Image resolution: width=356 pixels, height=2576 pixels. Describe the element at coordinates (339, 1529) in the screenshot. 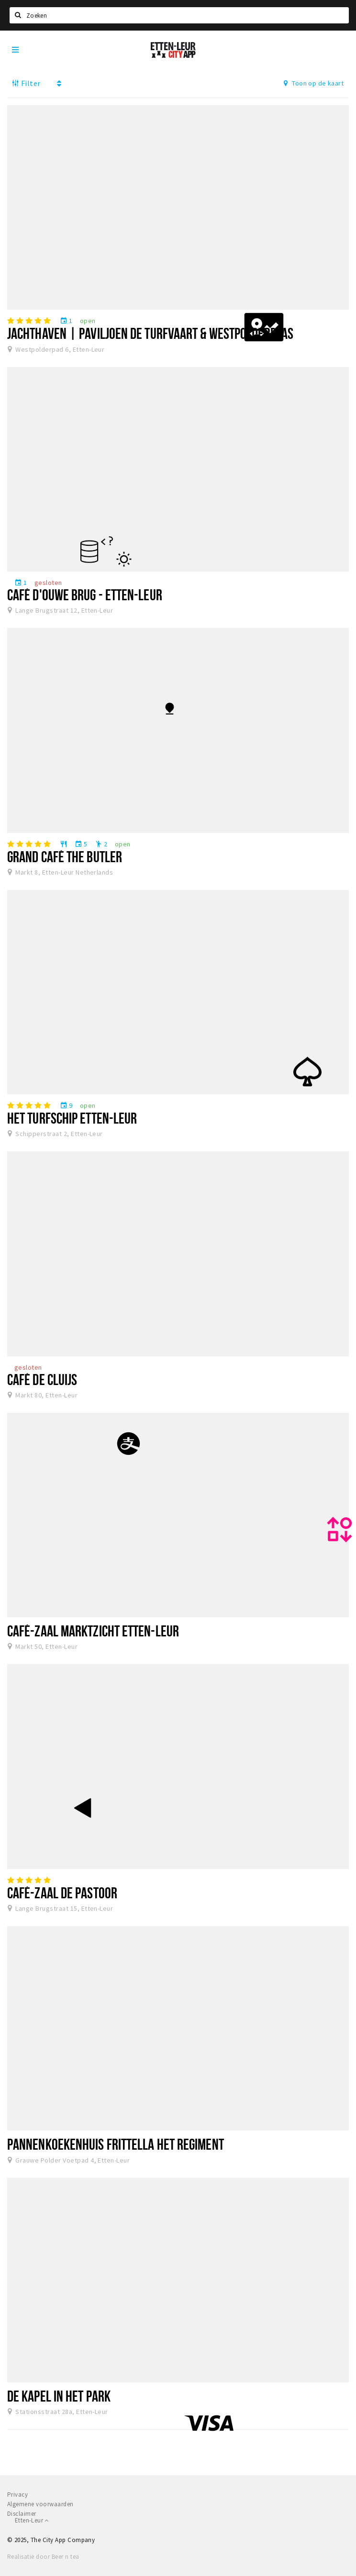

I see `swap or exchange items` at that location.